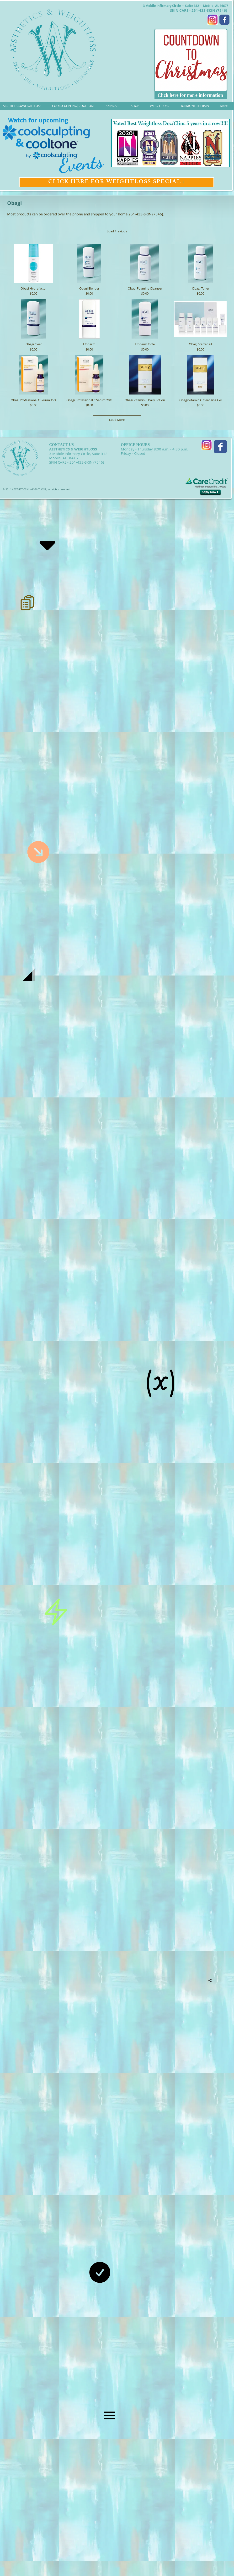 Image resolution: width=234 pixels, height=2576 pixels. What do you see at coordinates (56, 1612) in the screenshot?
I see `indicates lightning or electricity` at bounding box center [56, 1612].